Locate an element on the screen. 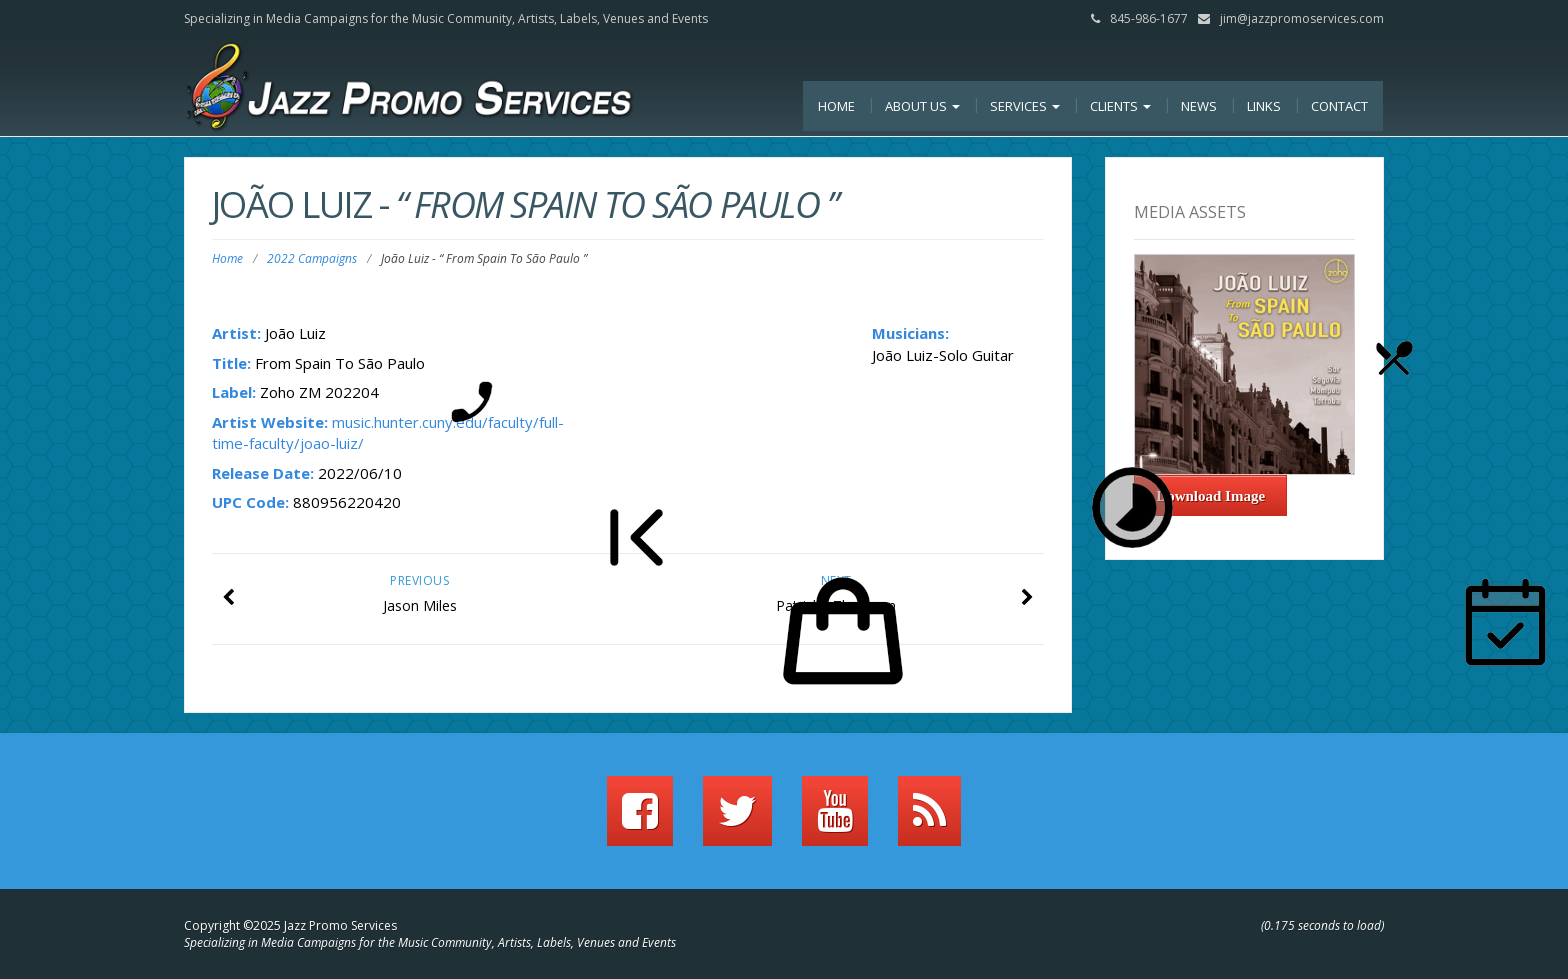 The width and height of the screenshot is (1568, 979). confirm or complete a scheduled event is located at coordinates (1505, 625).